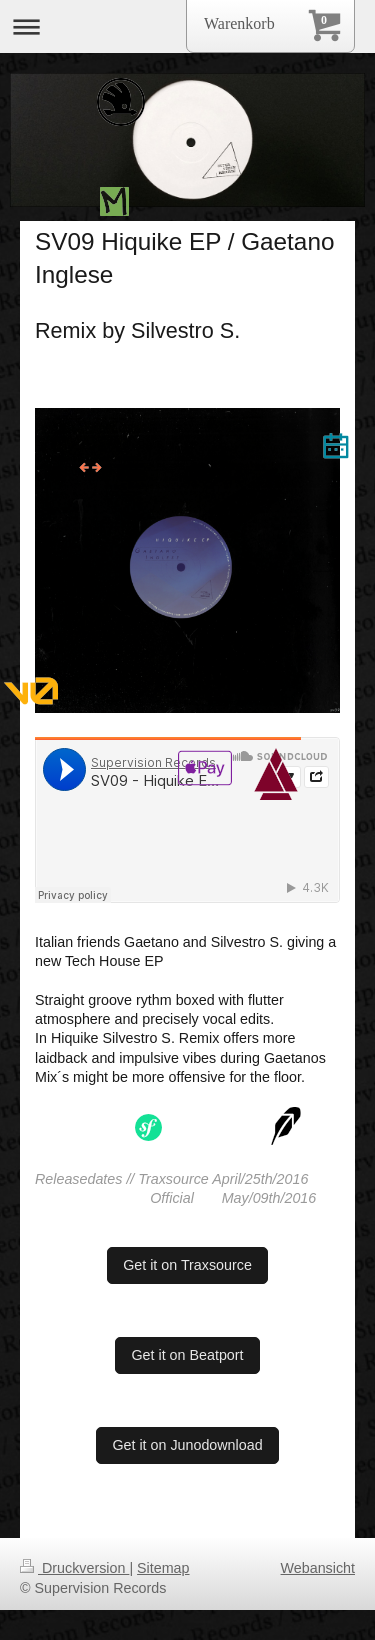  What do you see at coordinates (121, 102) in the screenshot?
I see `Škoda brand logo` at bounding box center [121, 102].